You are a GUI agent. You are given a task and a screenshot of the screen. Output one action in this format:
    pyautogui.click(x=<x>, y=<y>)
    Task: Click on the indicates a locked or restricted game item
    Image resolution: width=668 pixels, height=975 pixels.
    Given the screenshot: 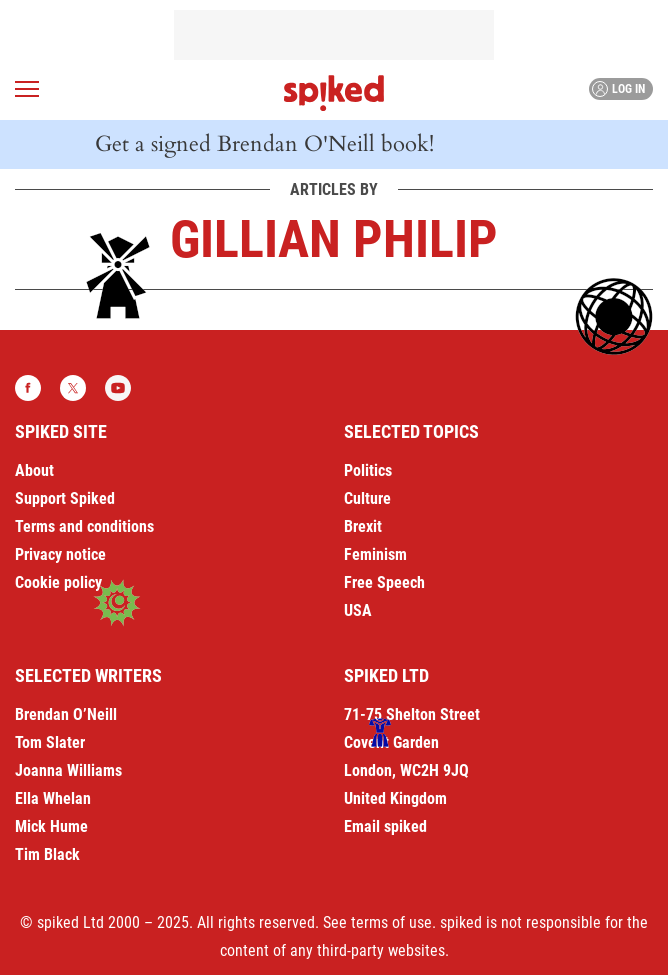 What is the action you would take?
    pyautogui.click(x=614, y=316)
    